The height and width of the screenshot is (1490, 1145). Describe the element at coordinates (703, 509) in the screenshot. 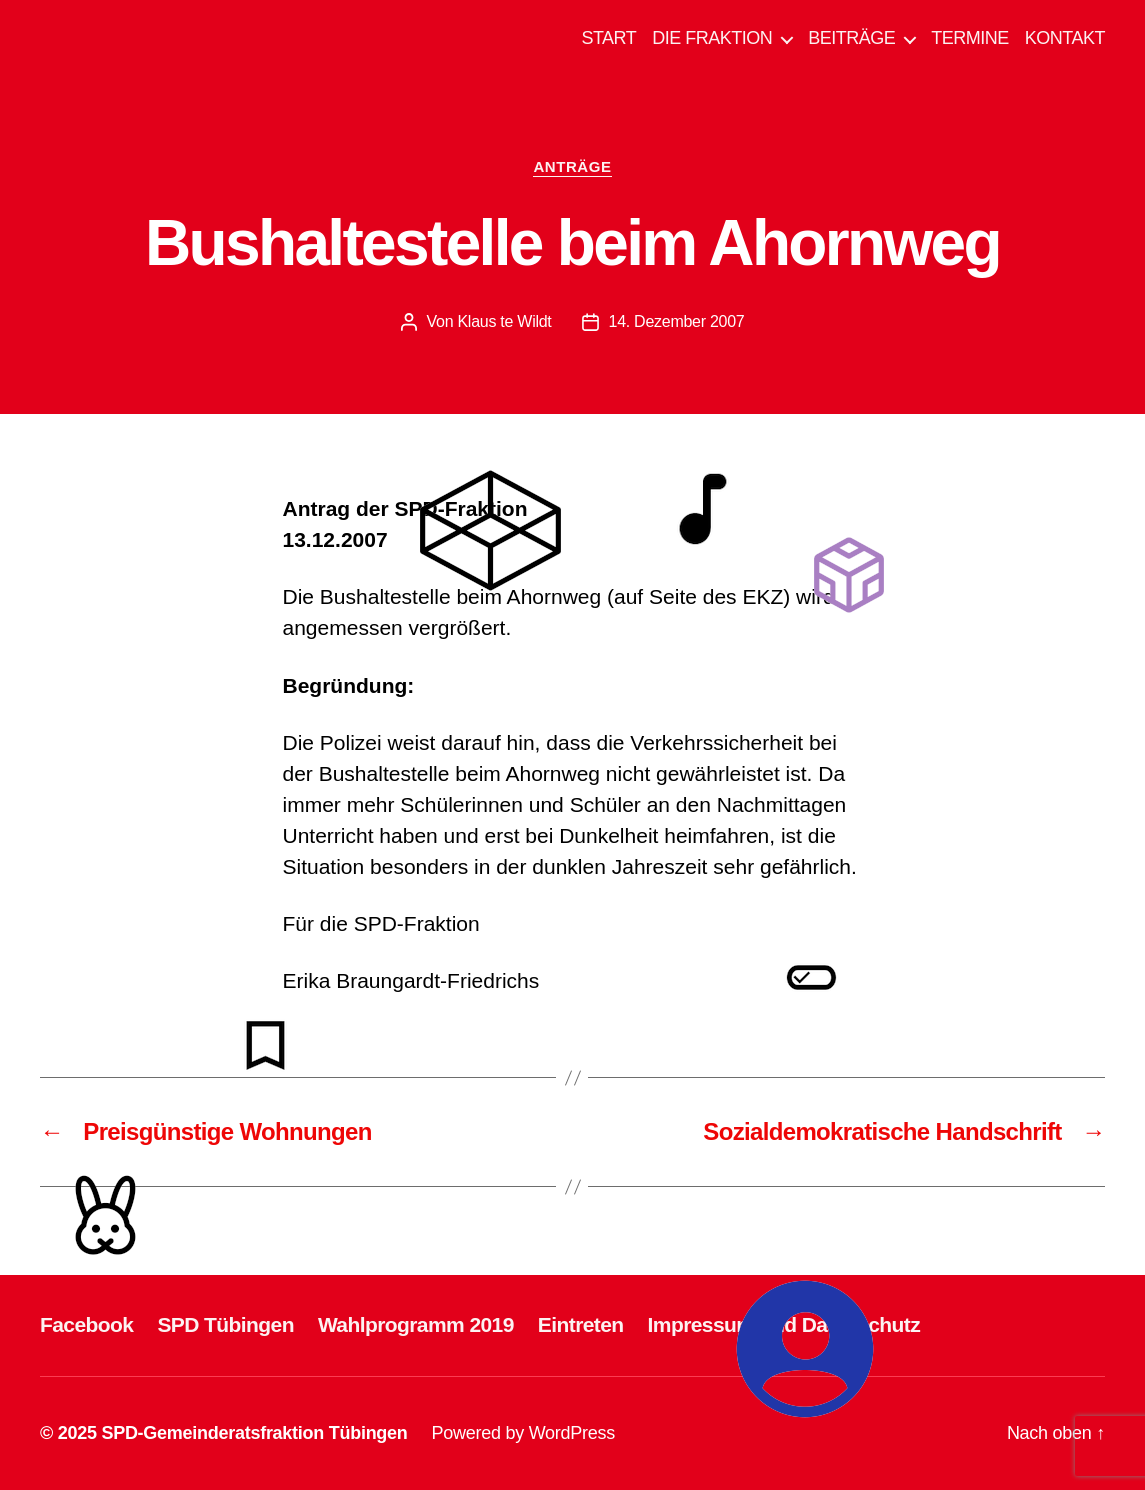

I see `access music or audio player` at that location.